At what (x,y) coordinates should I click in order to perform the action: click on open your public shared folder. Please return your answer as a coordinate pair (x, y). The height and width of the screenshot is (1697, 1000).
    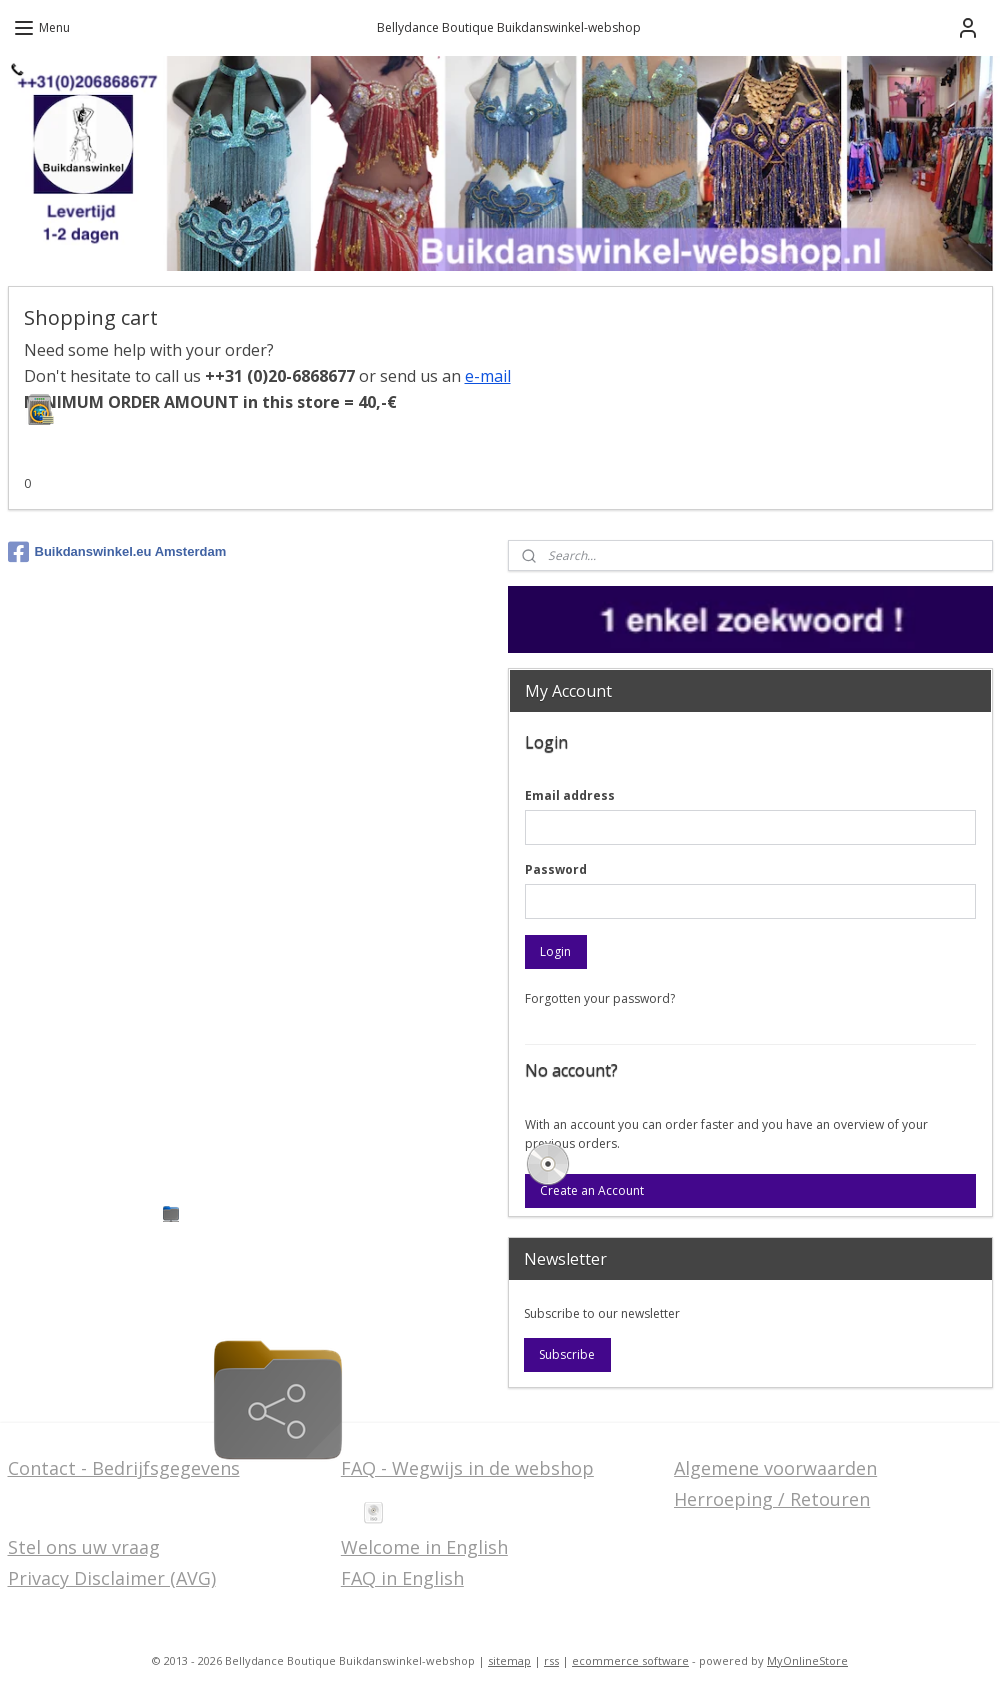
    Looking at the image, I should click on (278, 1400).